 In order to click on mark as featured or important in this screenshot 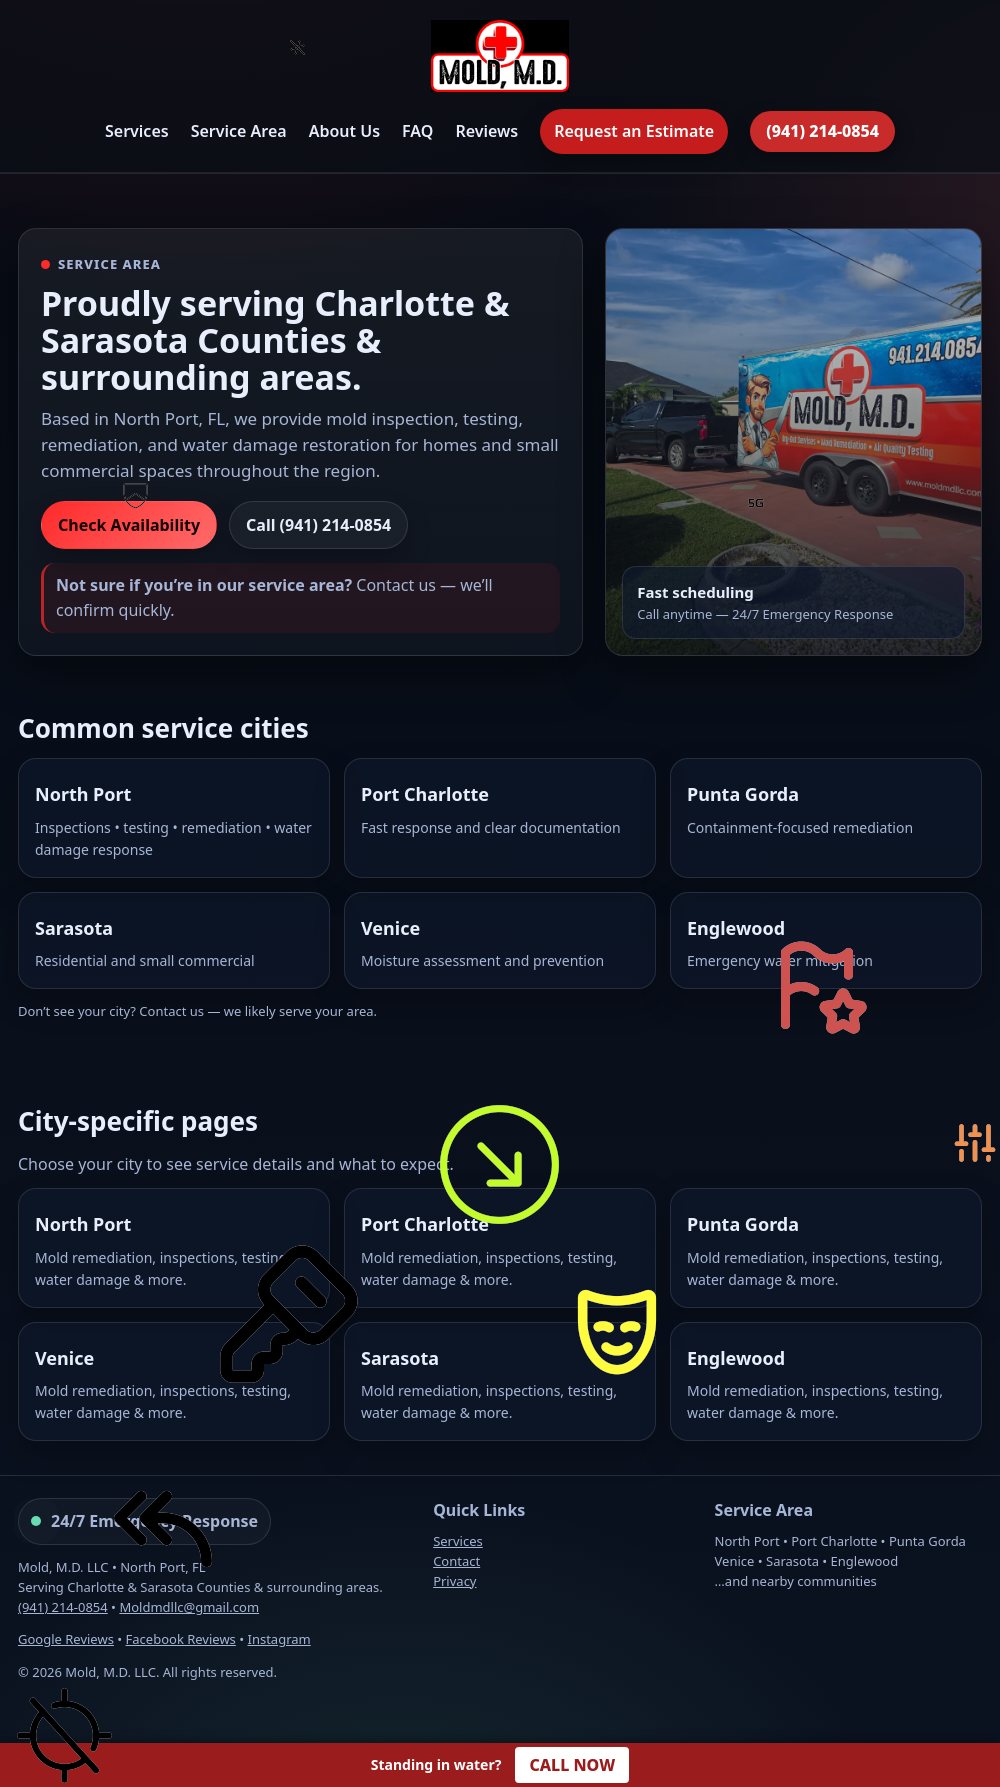, I will do `click(817, 984)`.